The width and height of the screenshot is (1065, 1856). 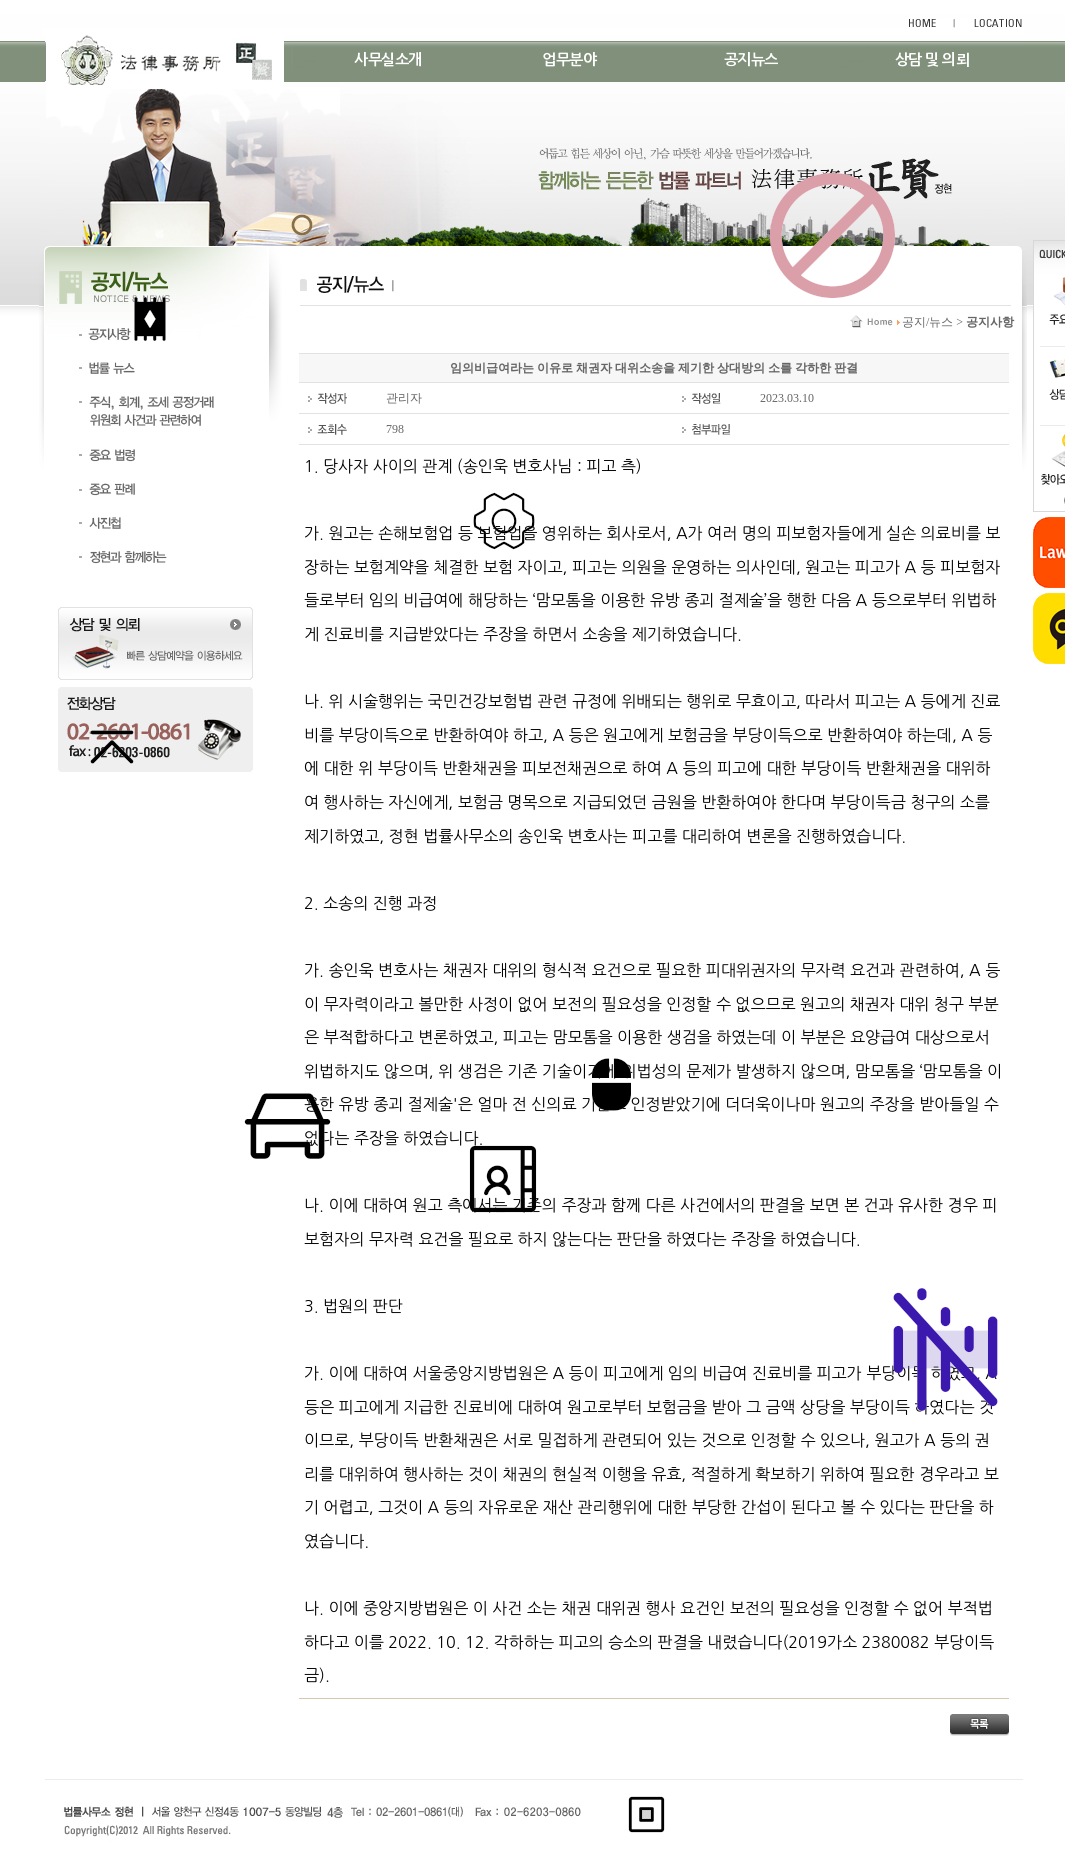 What do you see at coordinates (611, 1084) in the screenshot?
I see `indicates mouse input device settings` at bounding box center [611, 1084].